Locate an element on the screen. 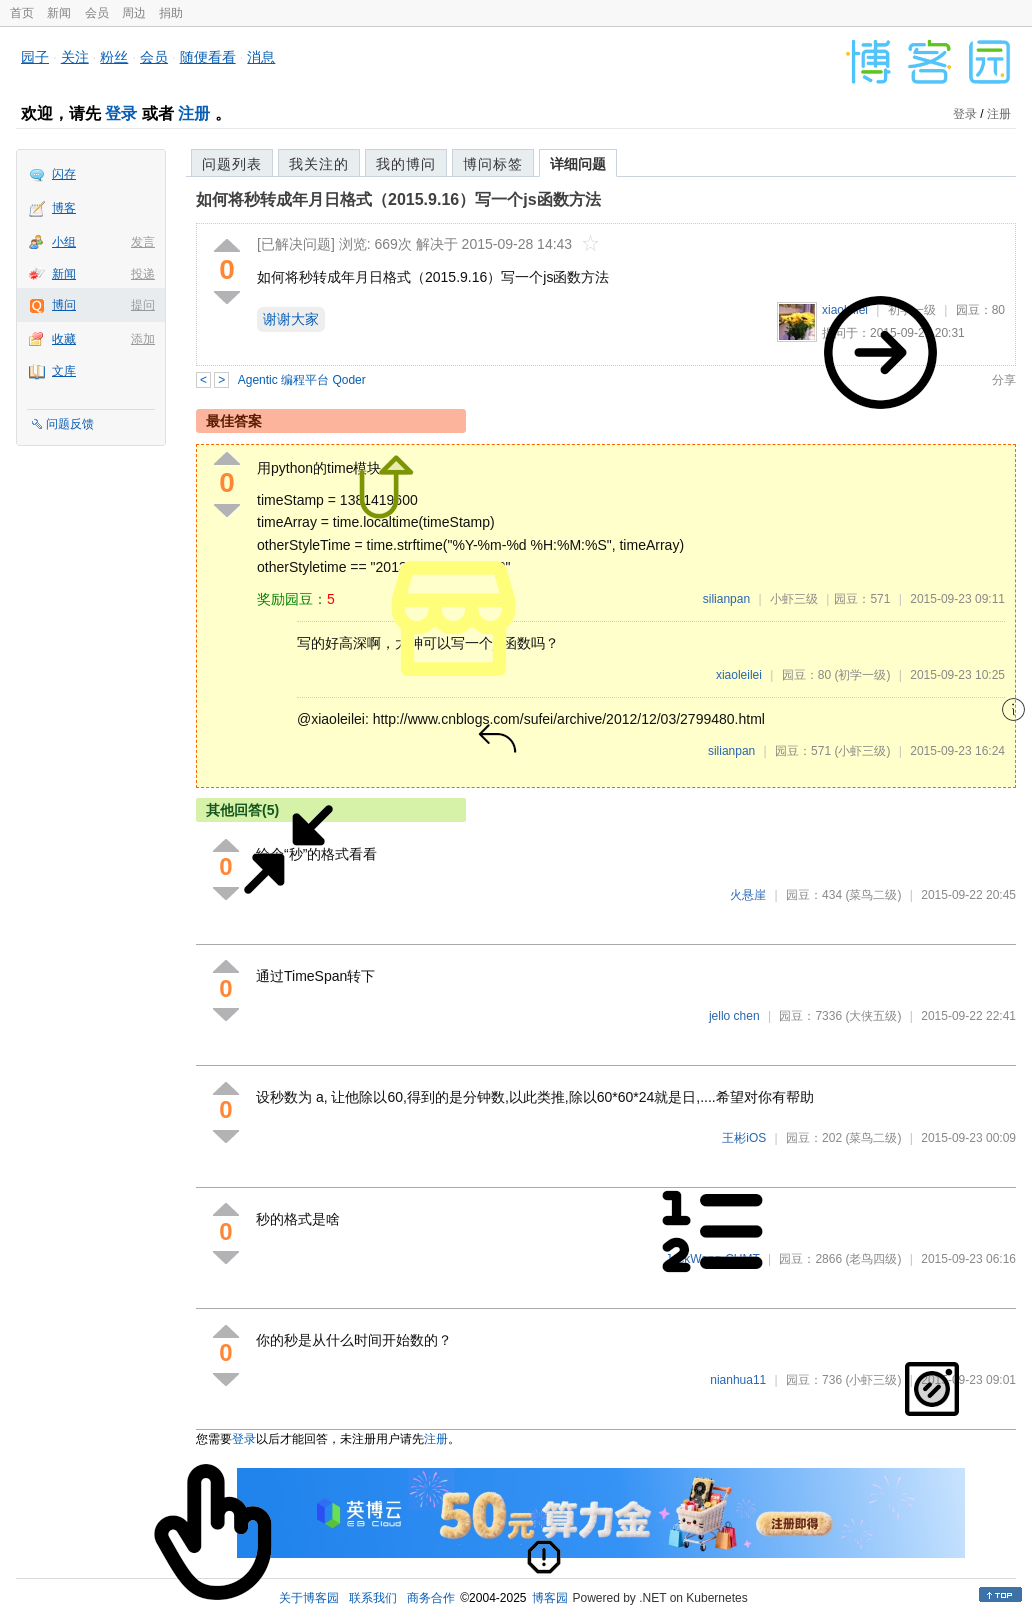  view more information or details is located at coordinates (1013, 709).